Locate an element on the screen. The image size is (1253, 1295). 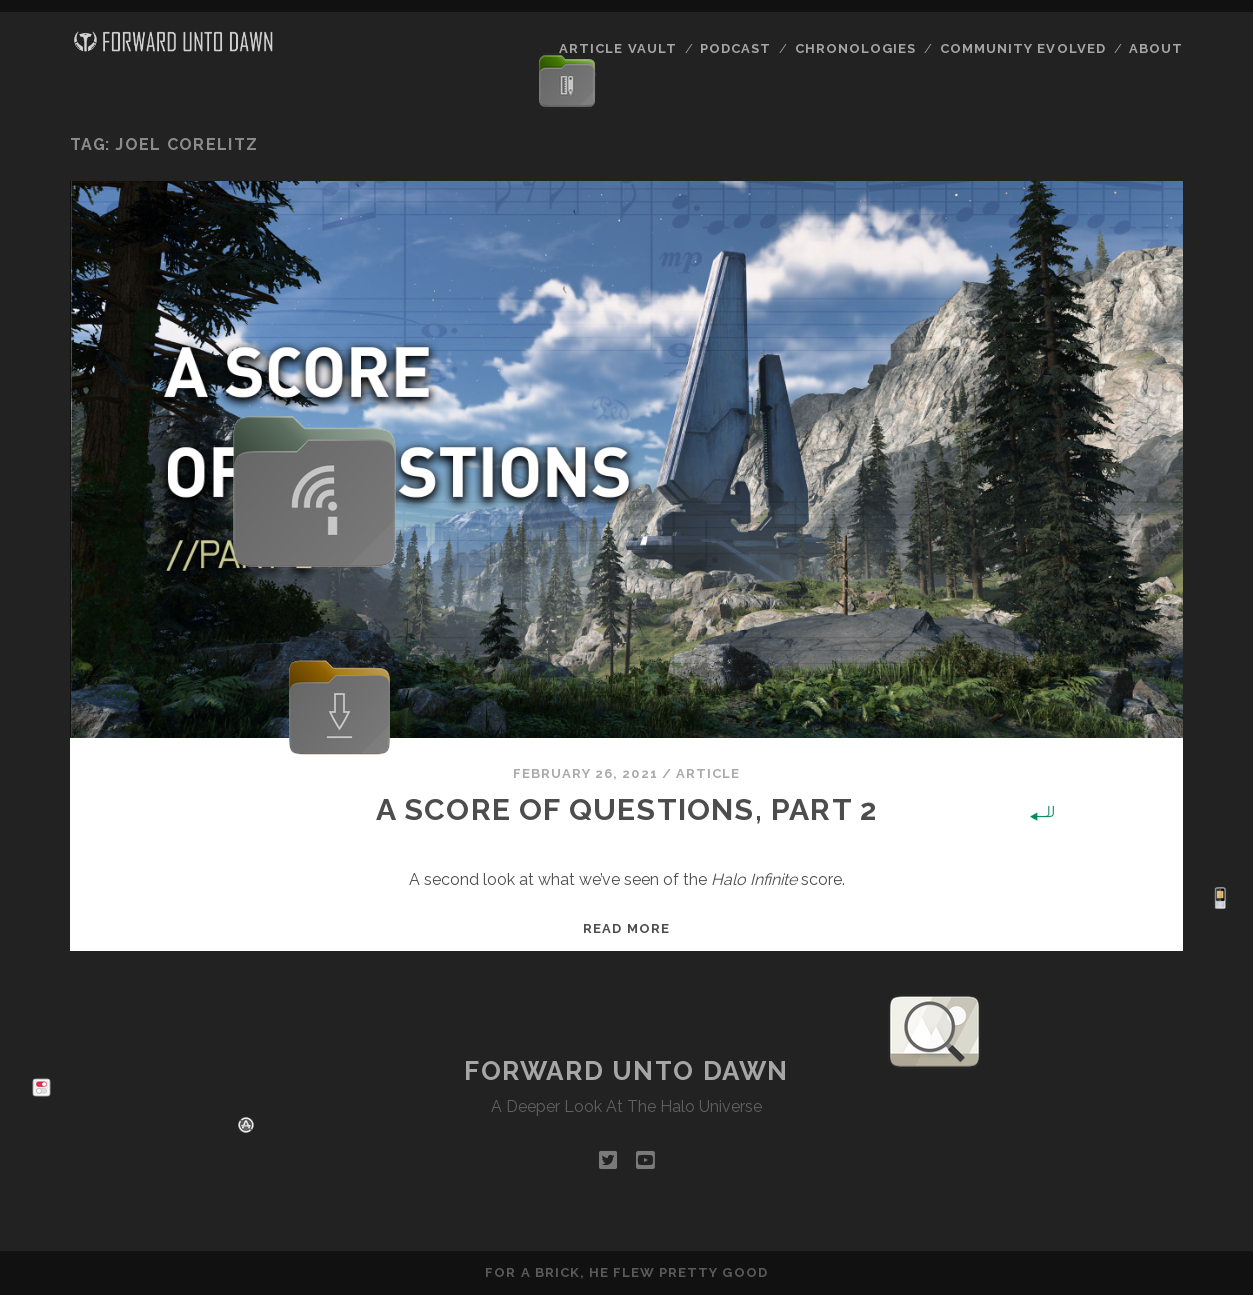
open desktop preferences or settings is located at coordinates (41, 1087).